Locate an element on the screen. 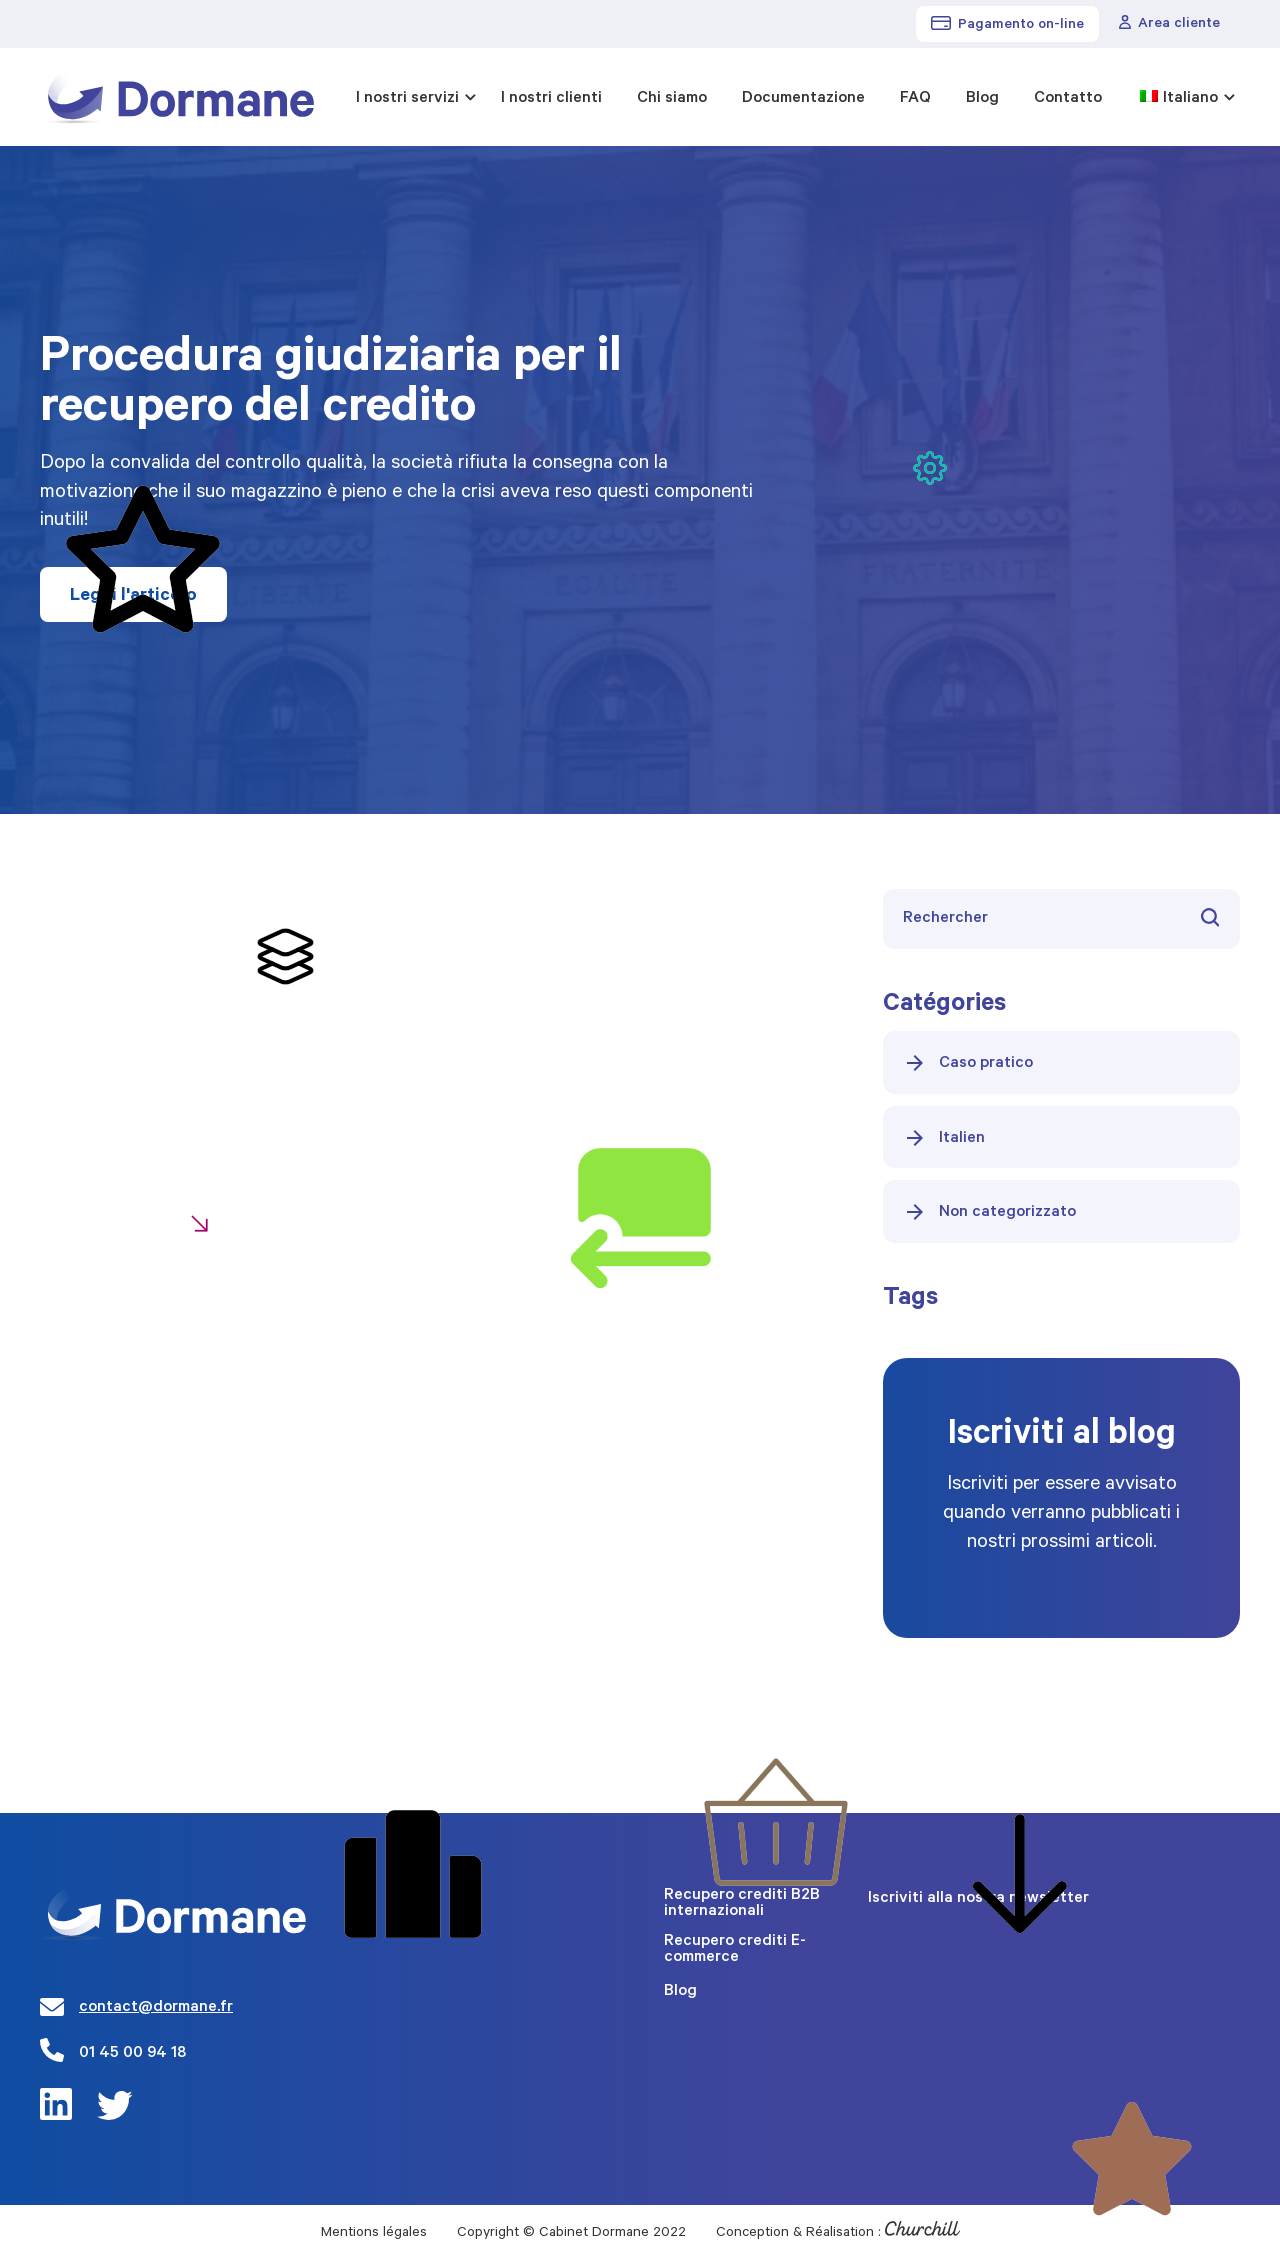  toggle layer visibility in an editor is located at coordinates (285, 956).